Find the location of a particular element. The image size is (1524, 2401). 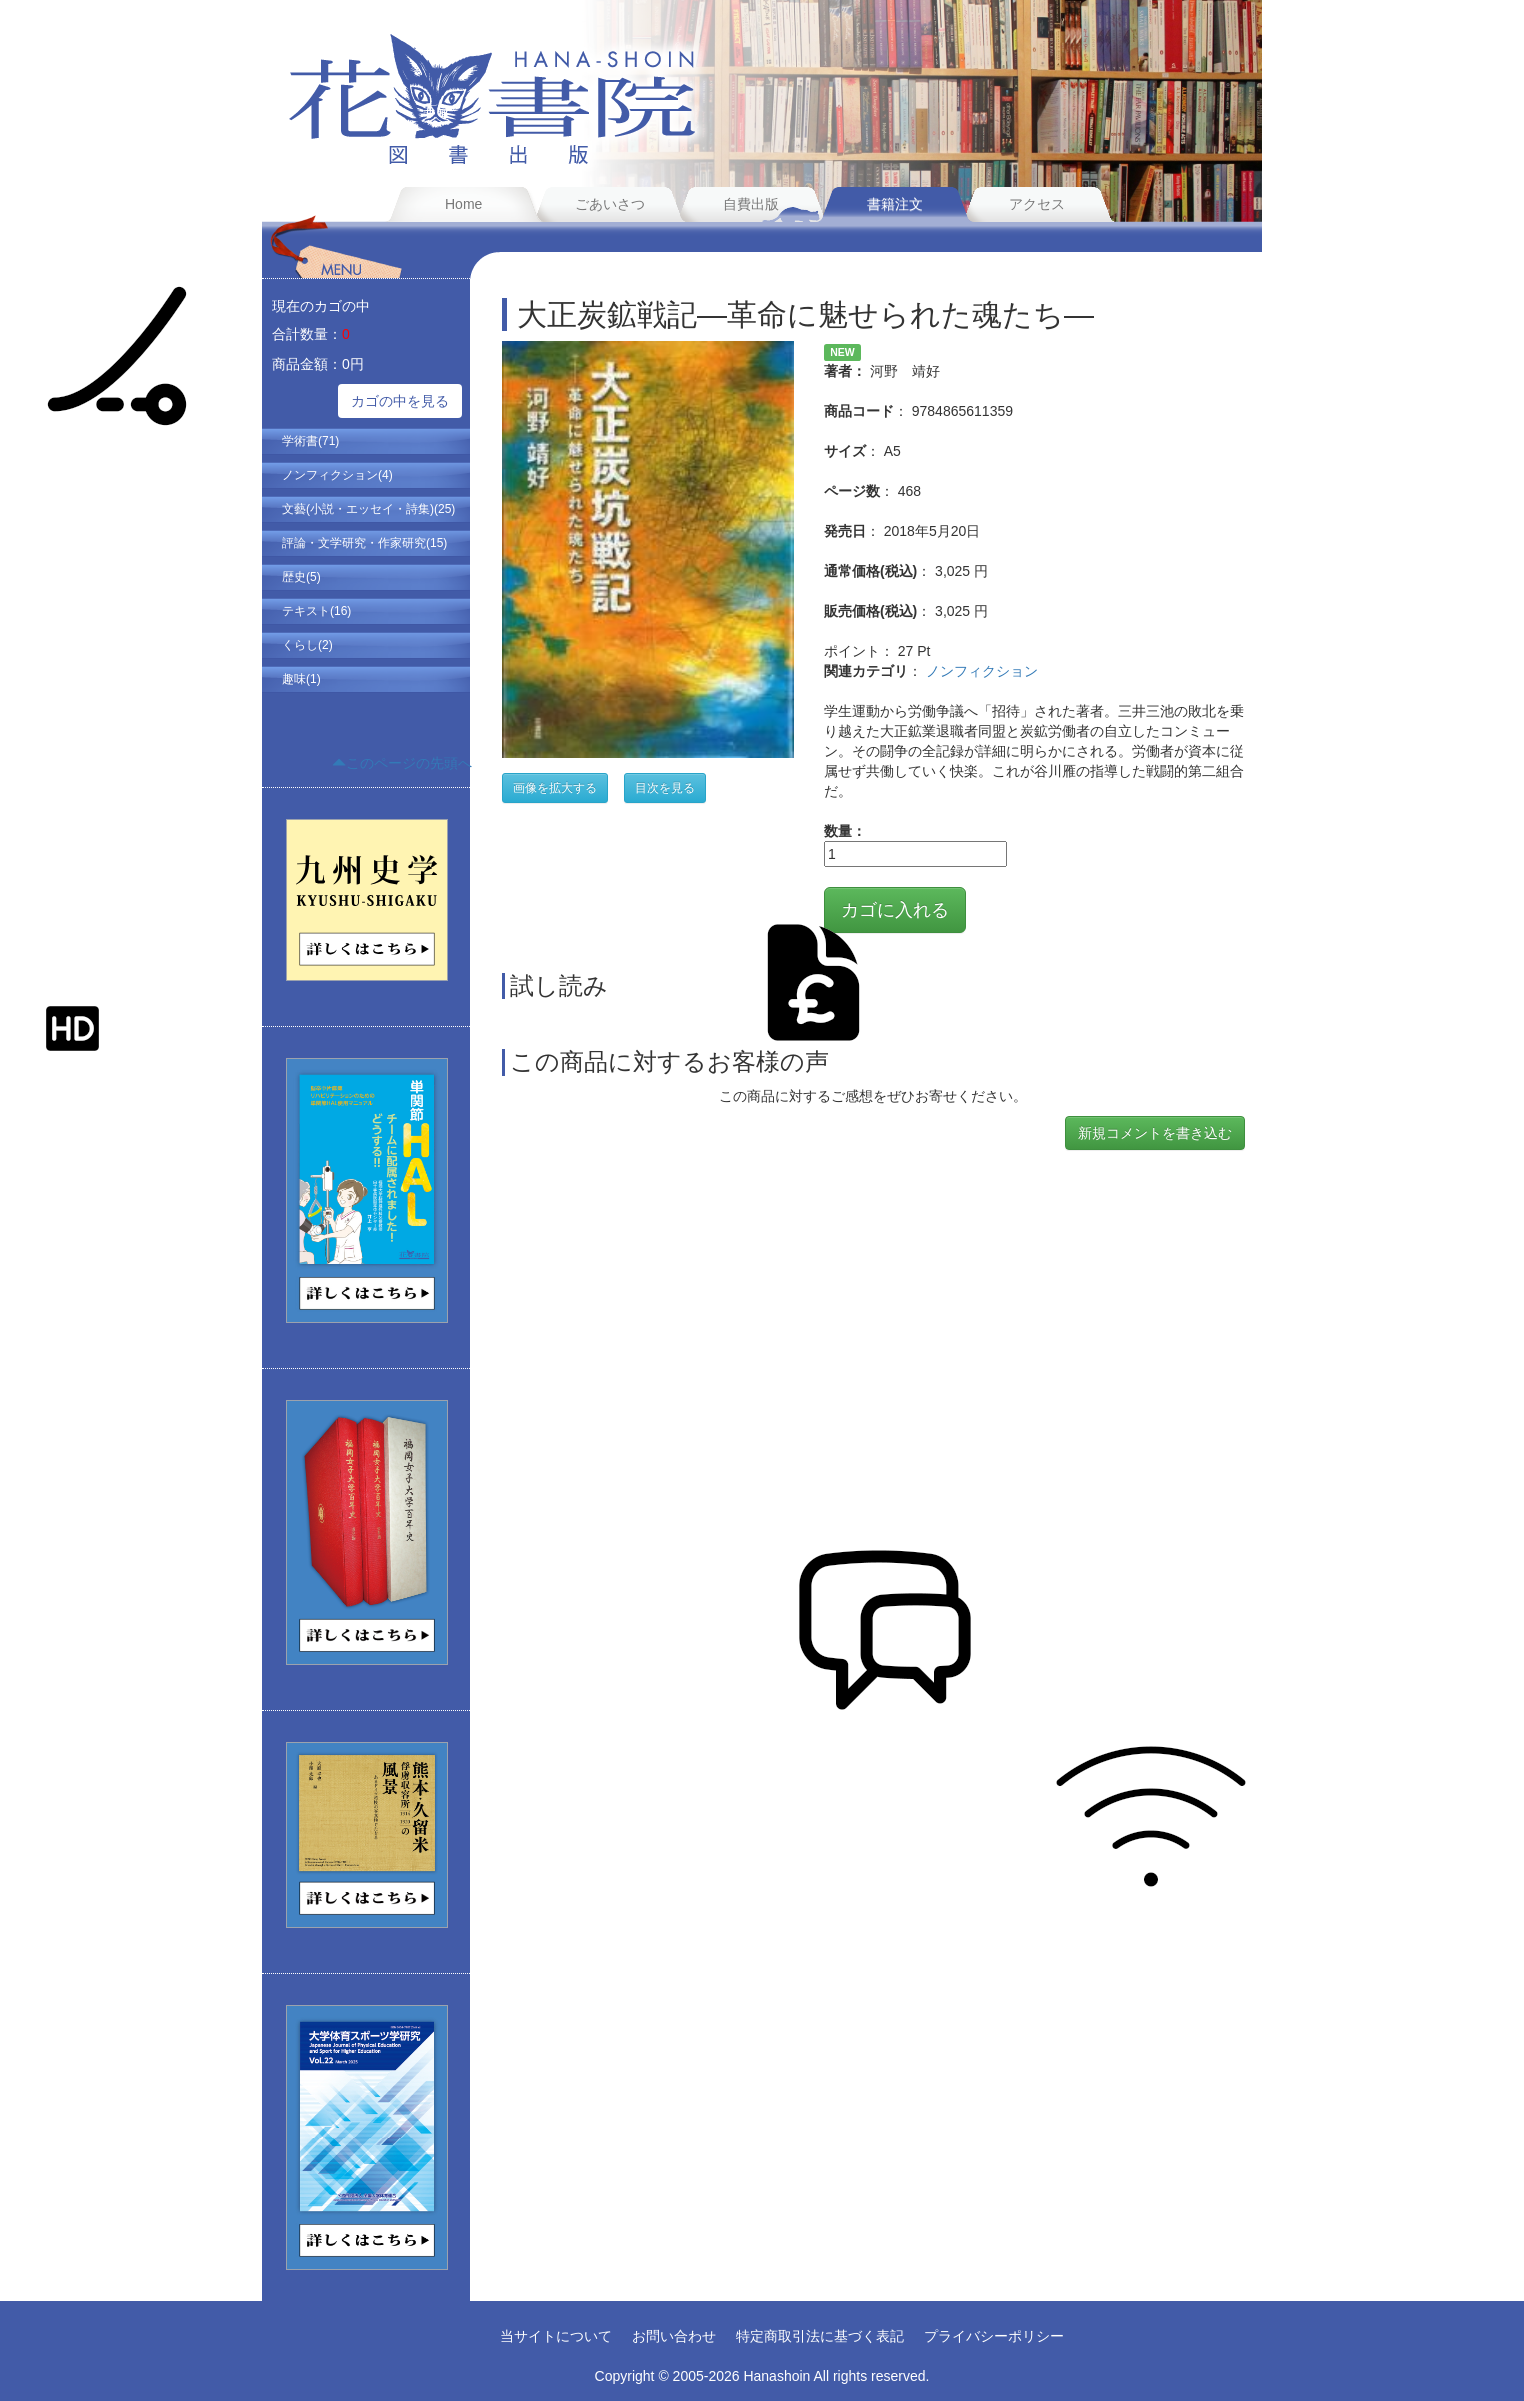

indicates strong wifi signal strength is located at coordinates (1151, 1813).